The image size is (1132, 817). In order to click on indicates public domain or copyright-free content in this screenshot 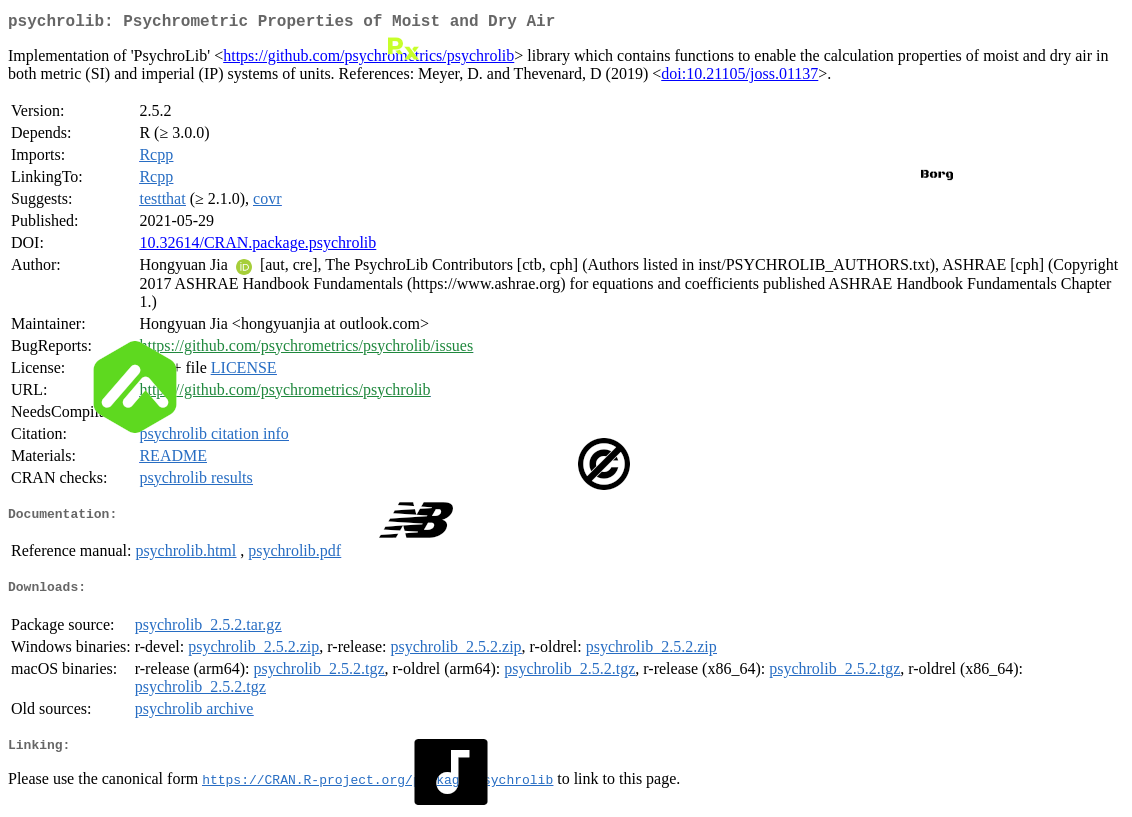, I will do `click(604, 464)`.